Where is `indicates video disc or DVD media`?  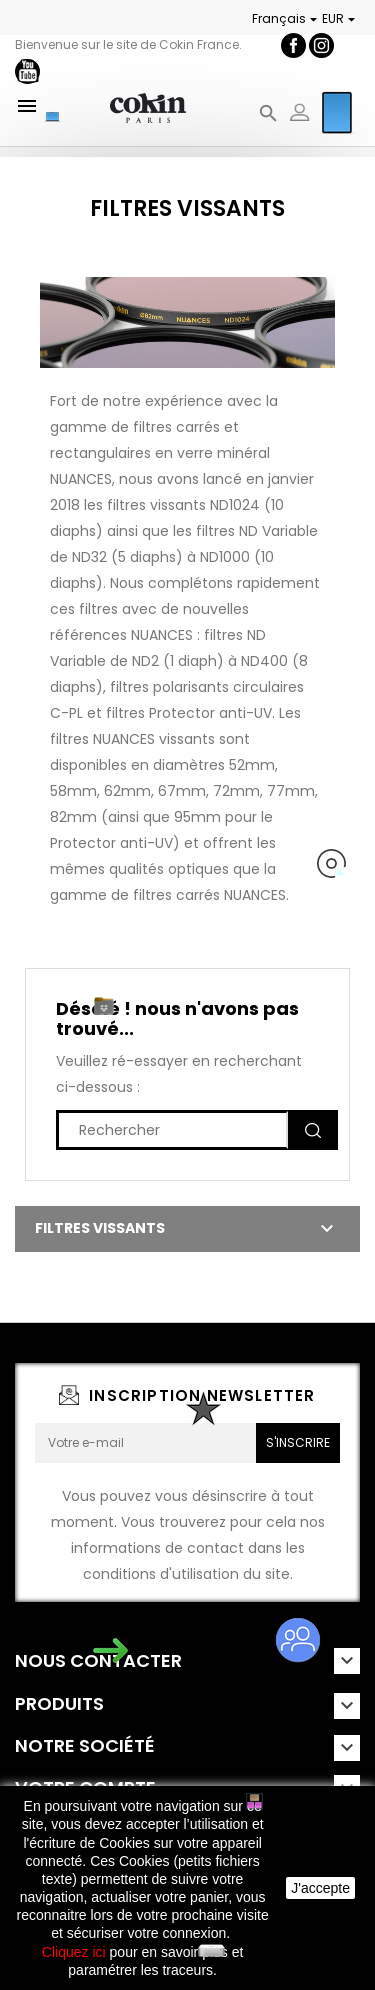 indicates video disc or DVD media is located at coordinates (331, 863).